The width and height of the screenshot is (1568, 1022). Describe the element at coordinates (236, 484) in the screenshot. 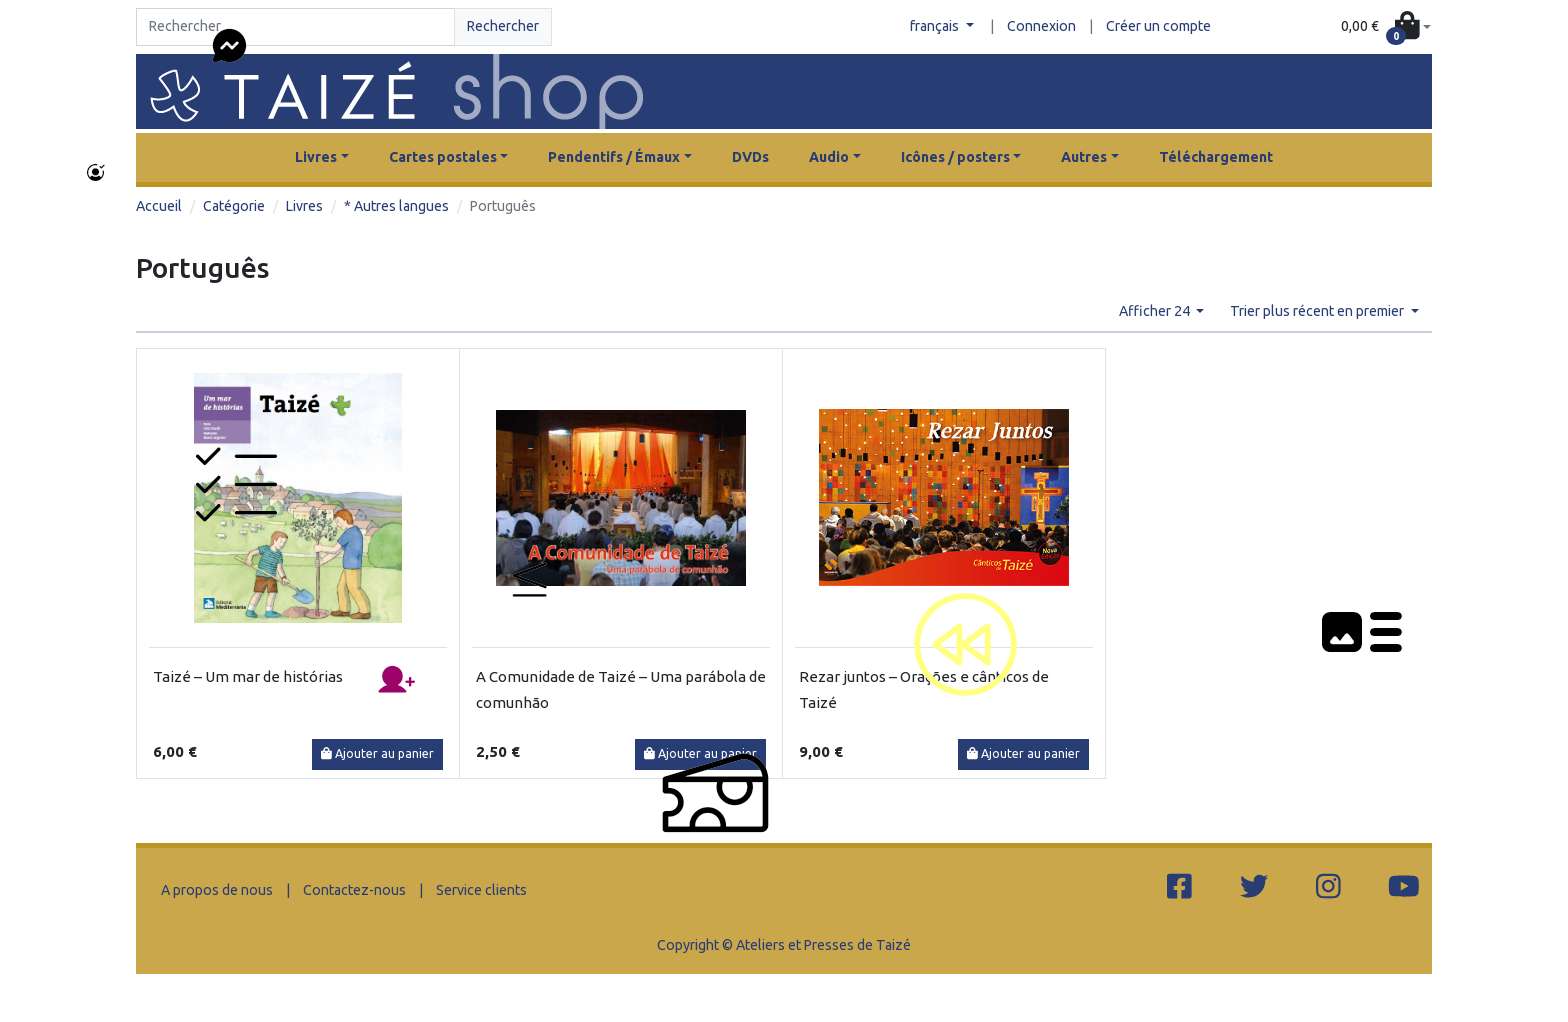

I see `view completed tasks or checklist` at that location.